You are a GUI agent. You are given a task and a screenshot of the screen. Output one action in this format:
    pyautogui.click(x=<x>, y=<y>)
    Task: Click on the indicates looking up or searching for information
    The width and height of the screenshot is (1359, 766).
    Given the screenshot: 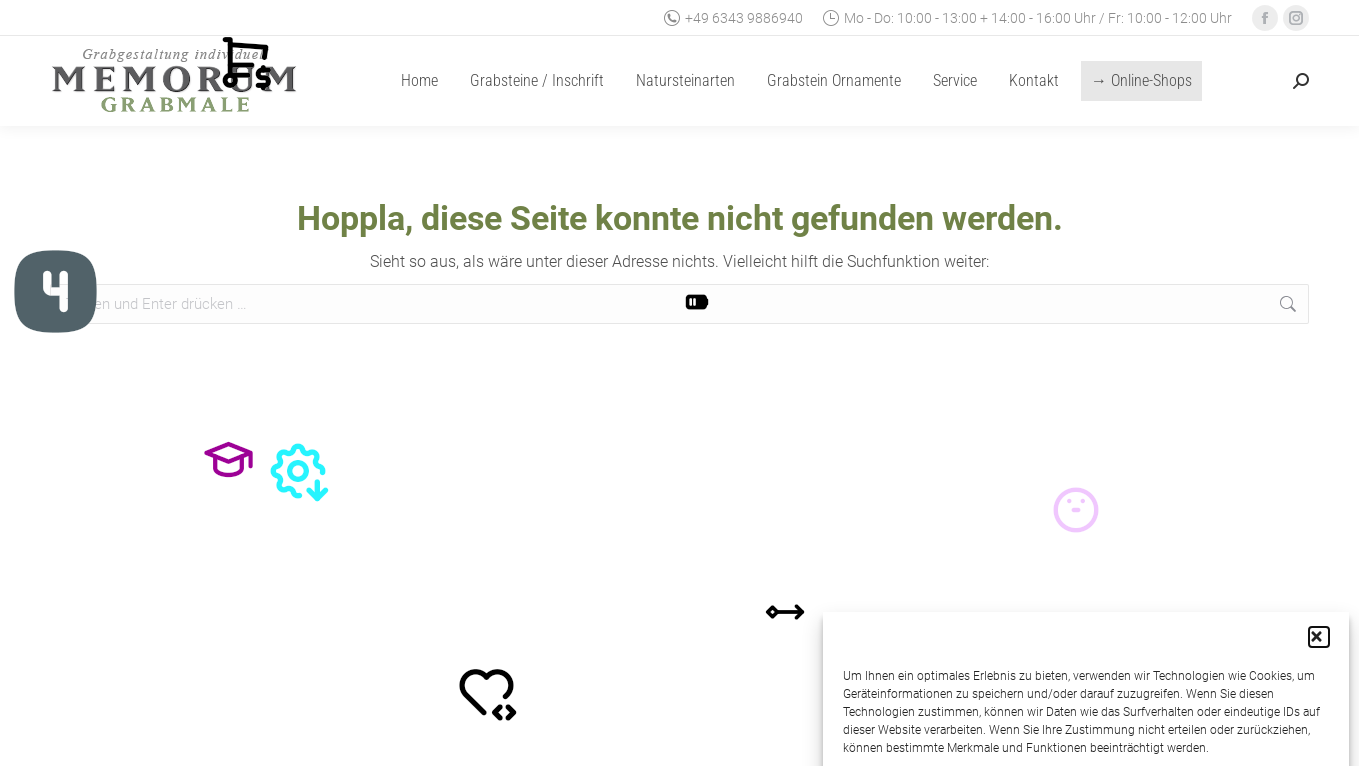 What is the action you would take?
    pyautogui.click(x=1076, y=510)
    